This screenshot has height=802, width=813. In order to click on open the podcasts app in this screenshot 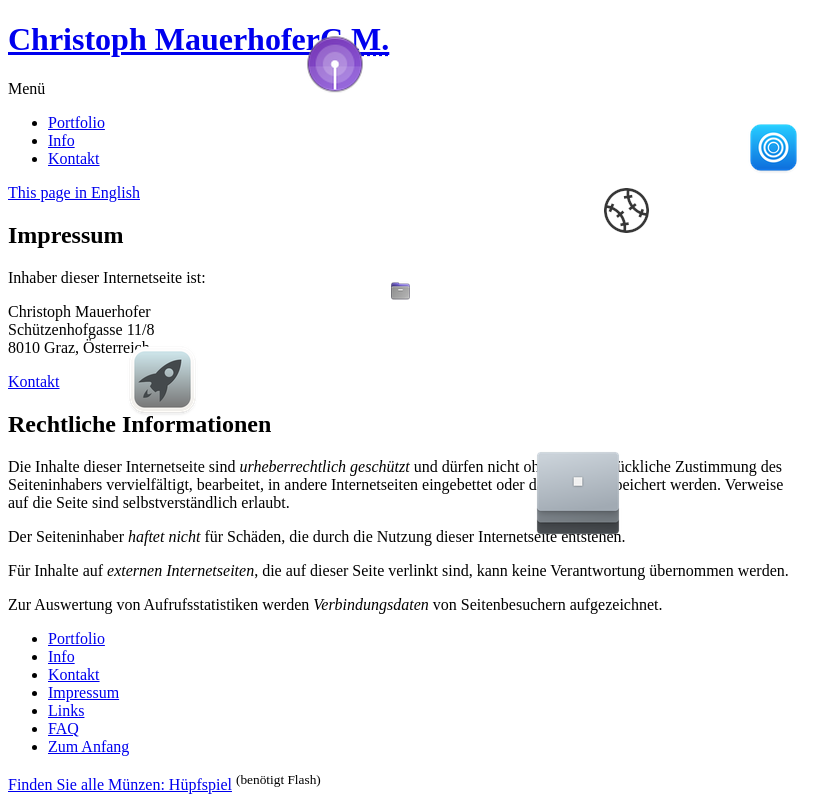, I will do `click(335, 64)`.